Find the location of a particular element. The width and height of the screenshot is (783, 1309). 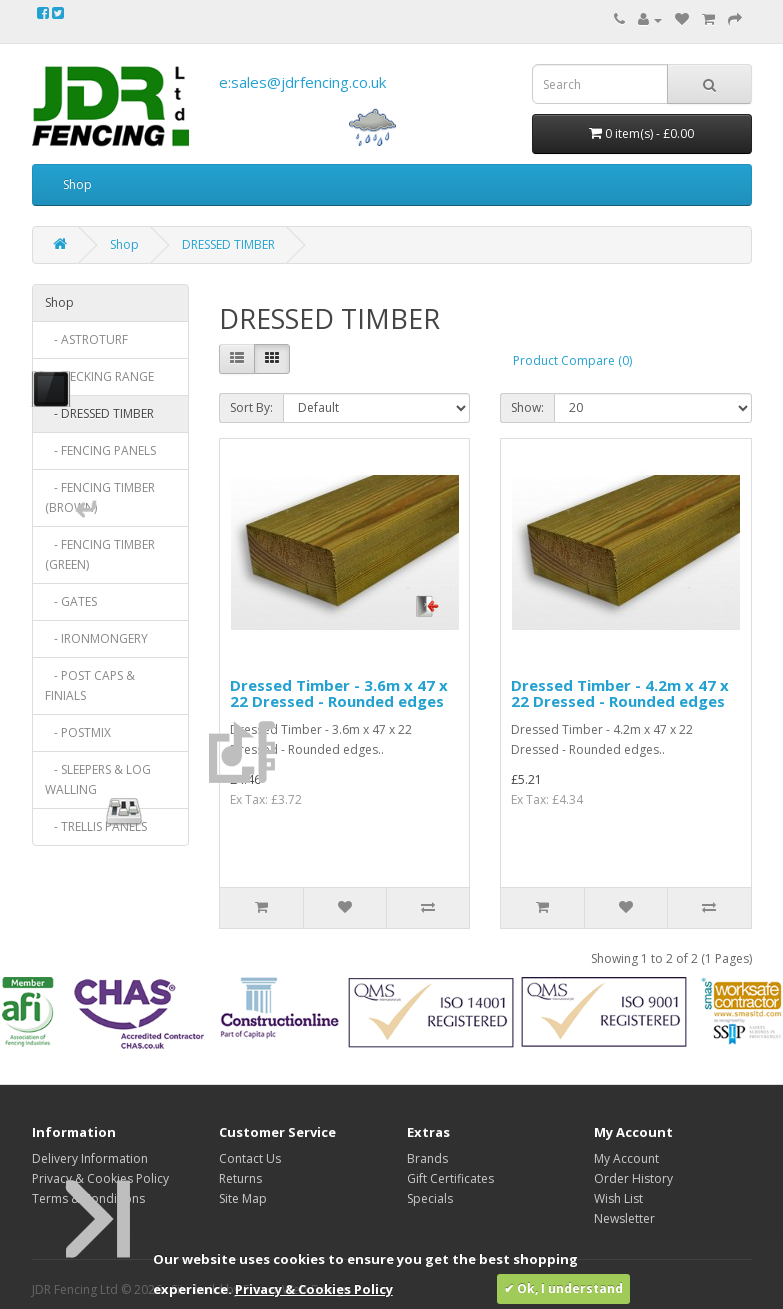

open desktop preferences is located at coordinates (124, 811).